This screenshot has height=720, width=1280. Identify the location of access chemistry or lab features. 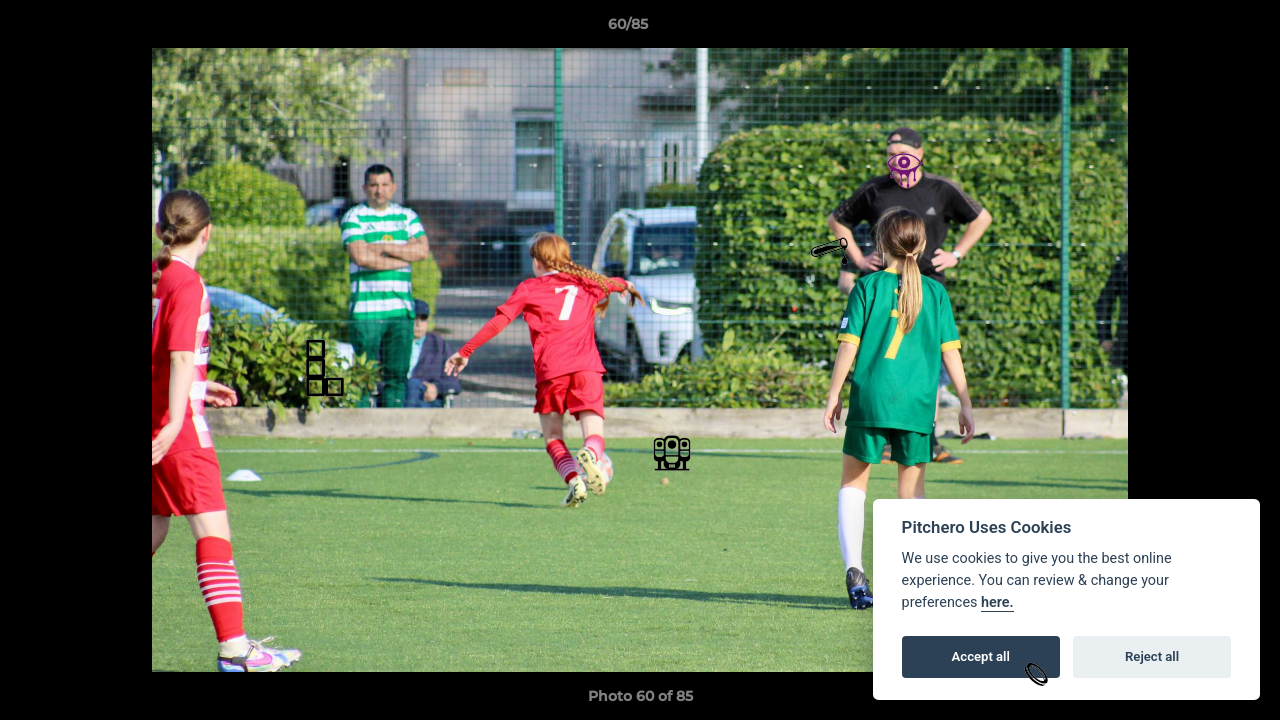
(829, 252).